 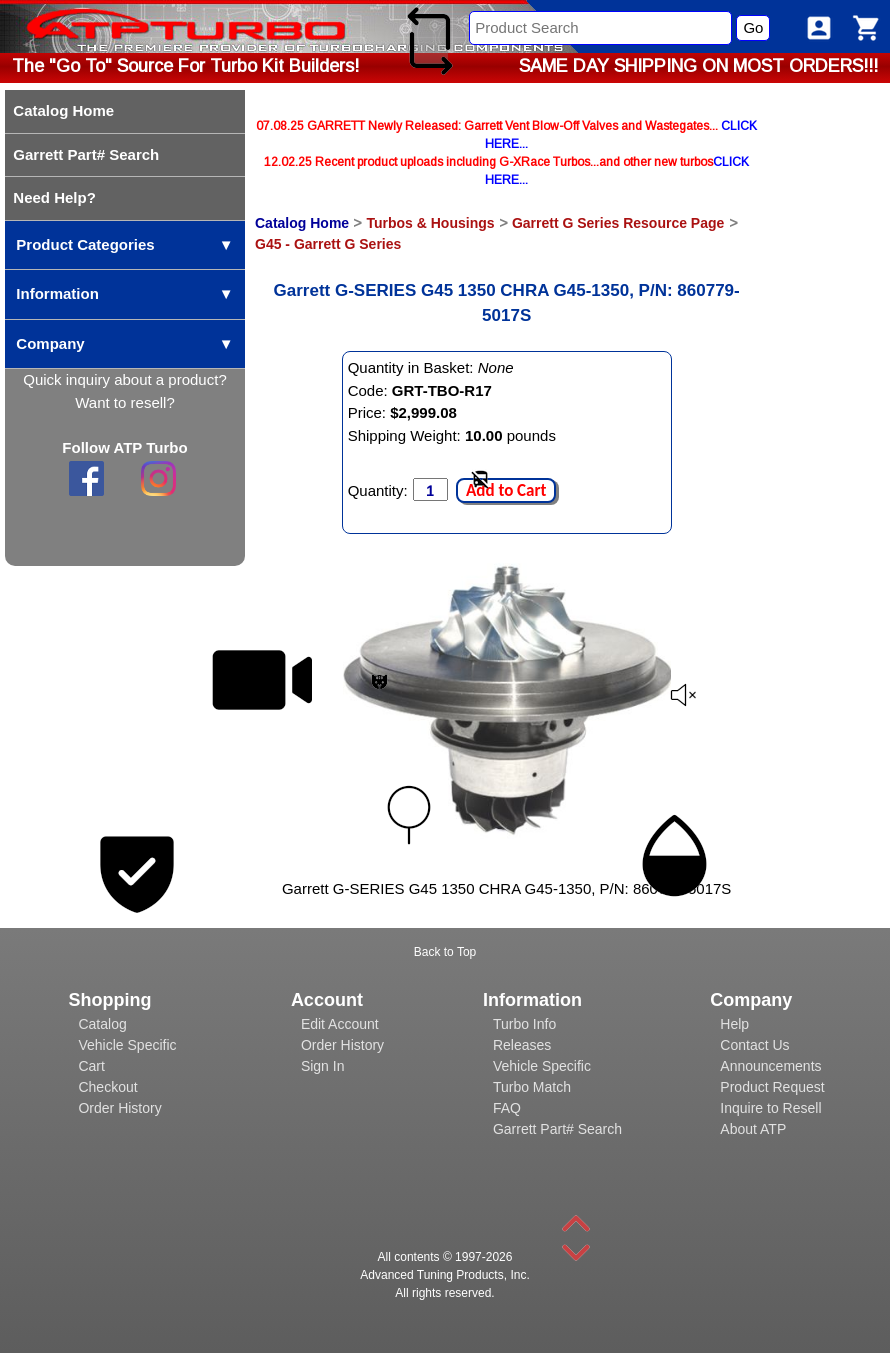 I want to click on rotate your device orientation, so click(x=430, y=41).